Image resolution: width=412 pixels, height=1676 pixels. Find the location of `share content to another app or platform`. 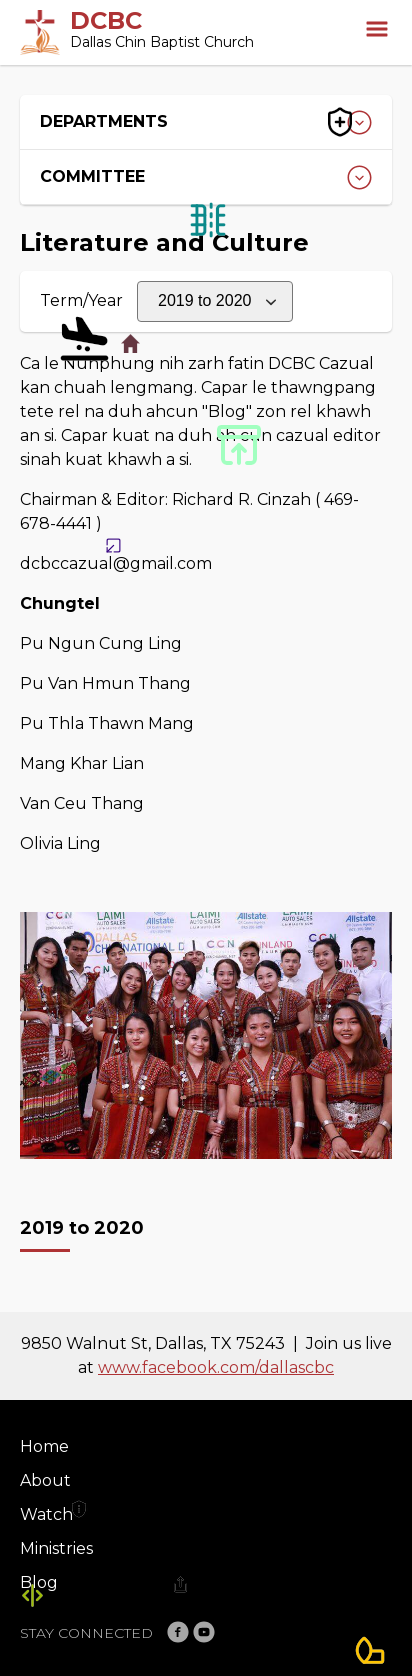

share content to another app or platform is located at coordinates (180, 1584).